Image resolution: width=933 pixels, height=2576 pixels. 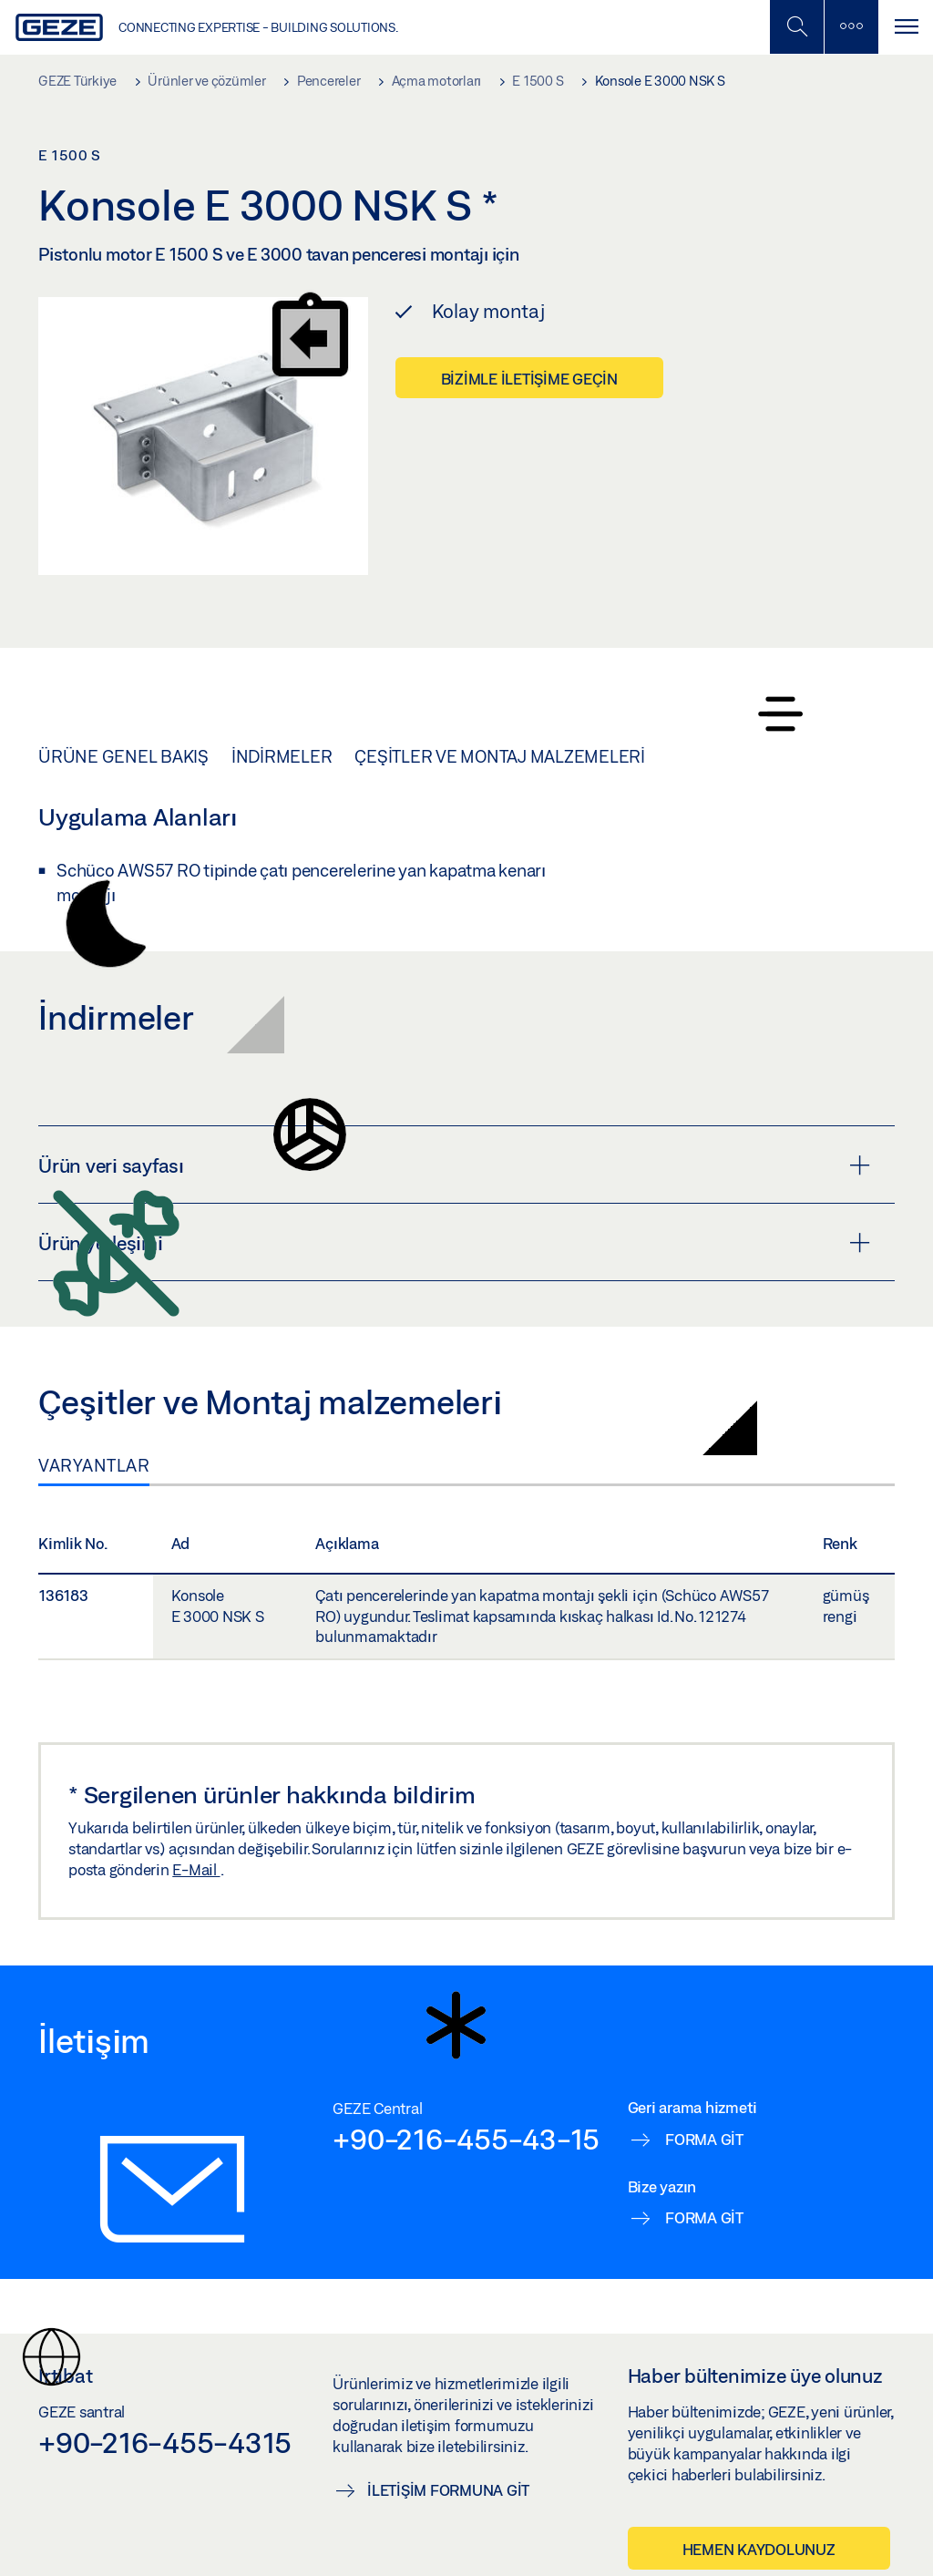 I want to click on open navigation menu, so click(x=780, y=713).